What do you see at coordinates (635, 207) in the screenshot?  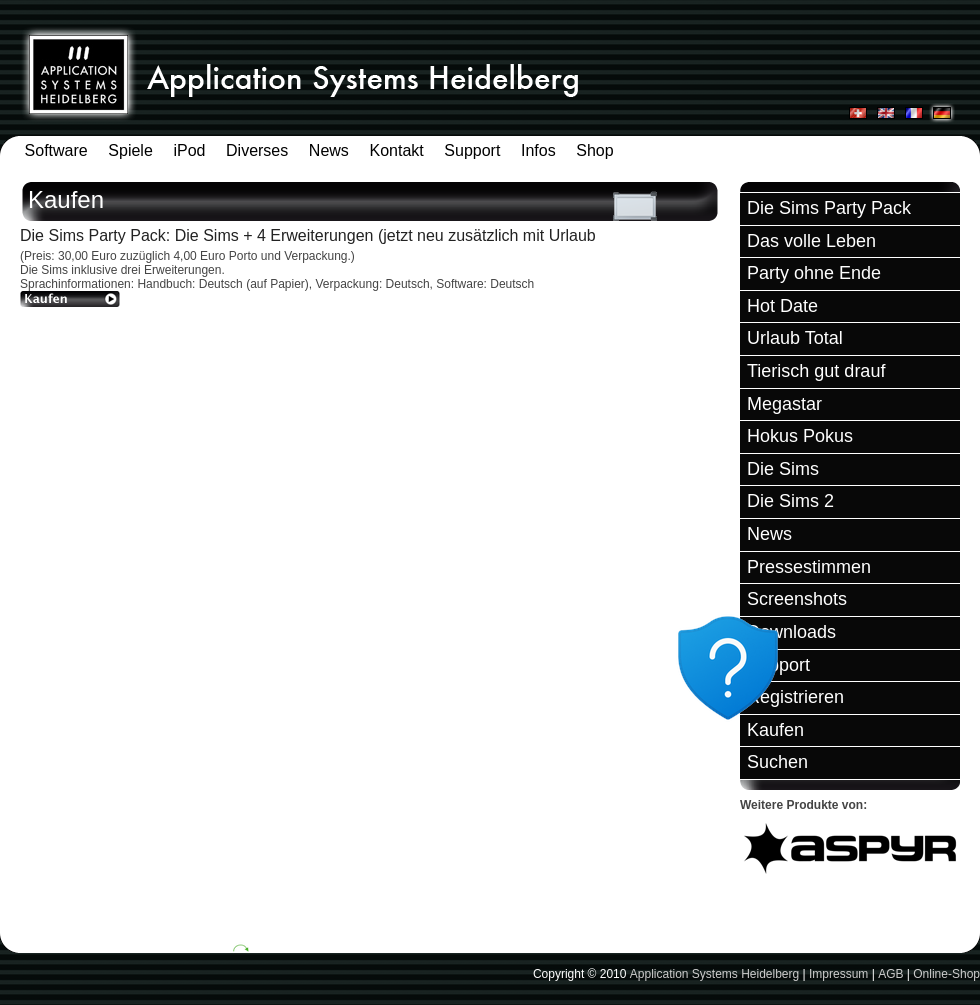 I see `access device settings` at bounding box center [635, 207].